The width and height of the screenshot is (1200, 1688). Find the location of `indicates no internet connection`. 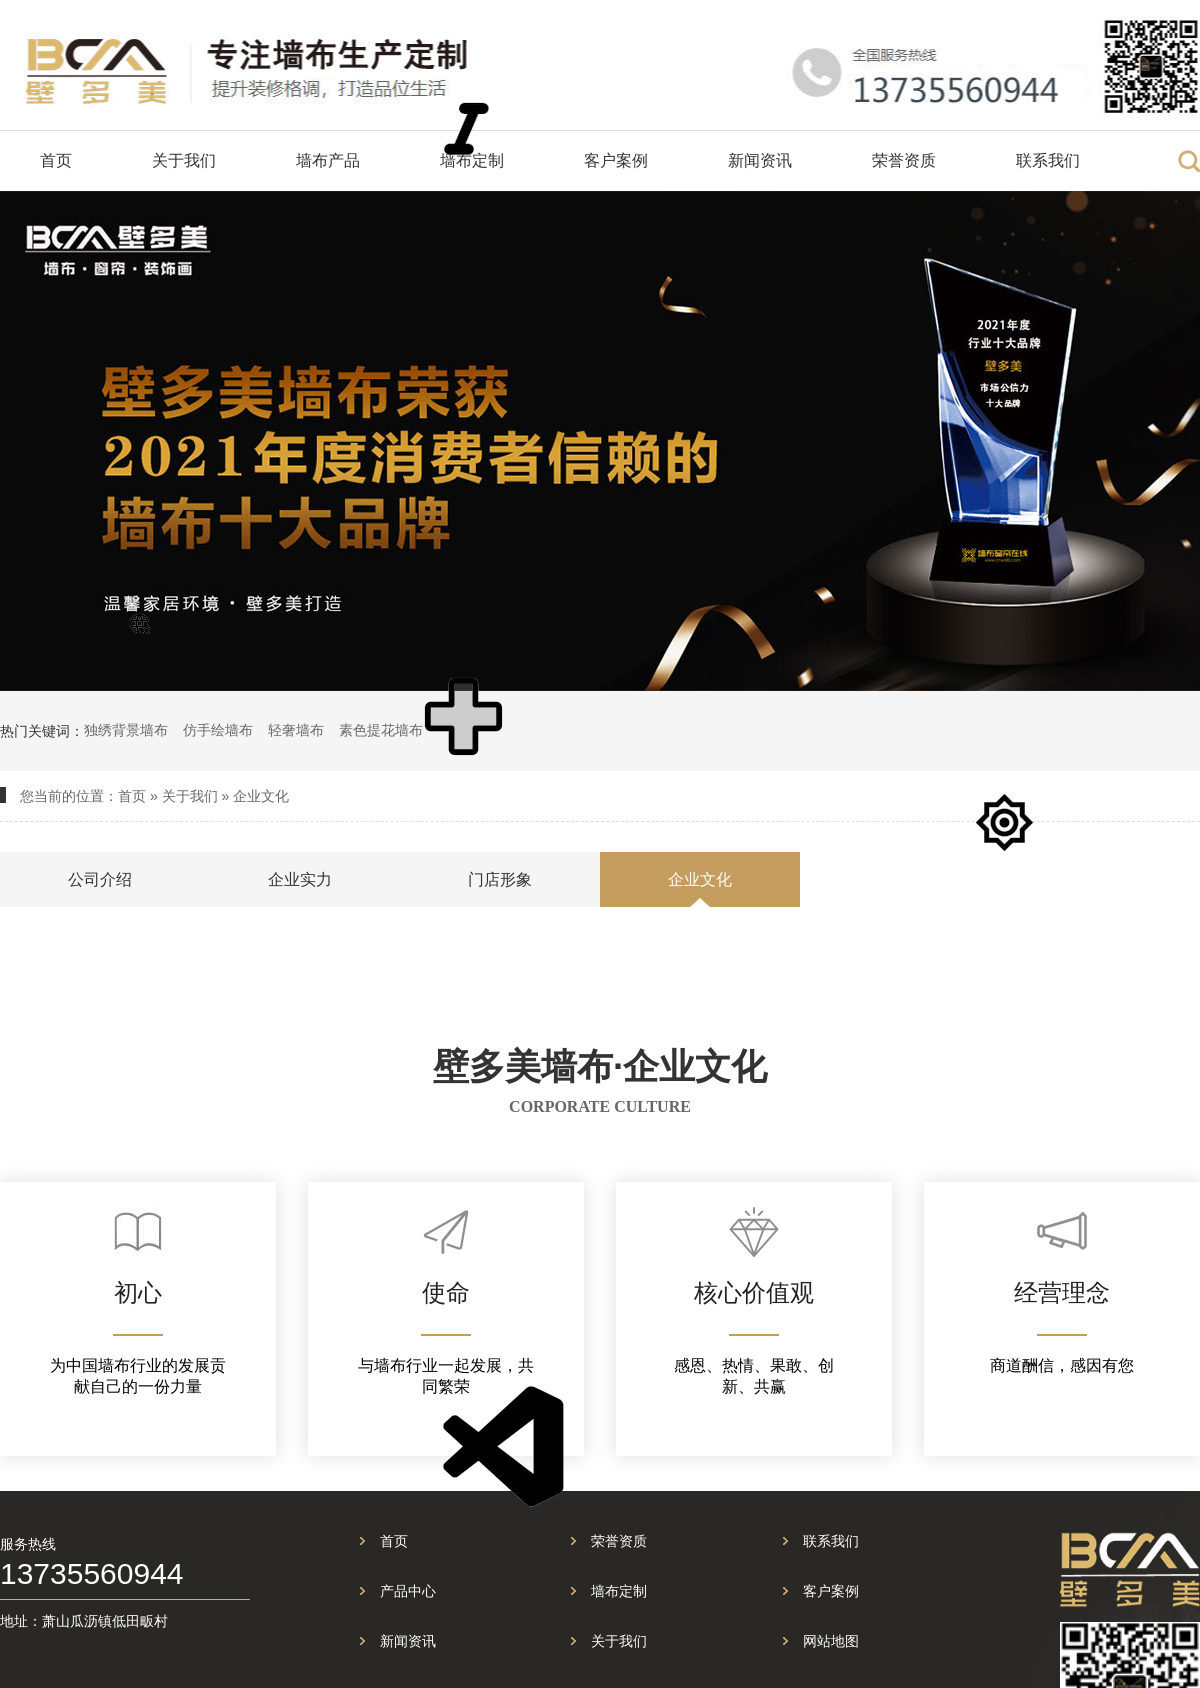

indicates no internet connection is located at coordinates (139, 623).